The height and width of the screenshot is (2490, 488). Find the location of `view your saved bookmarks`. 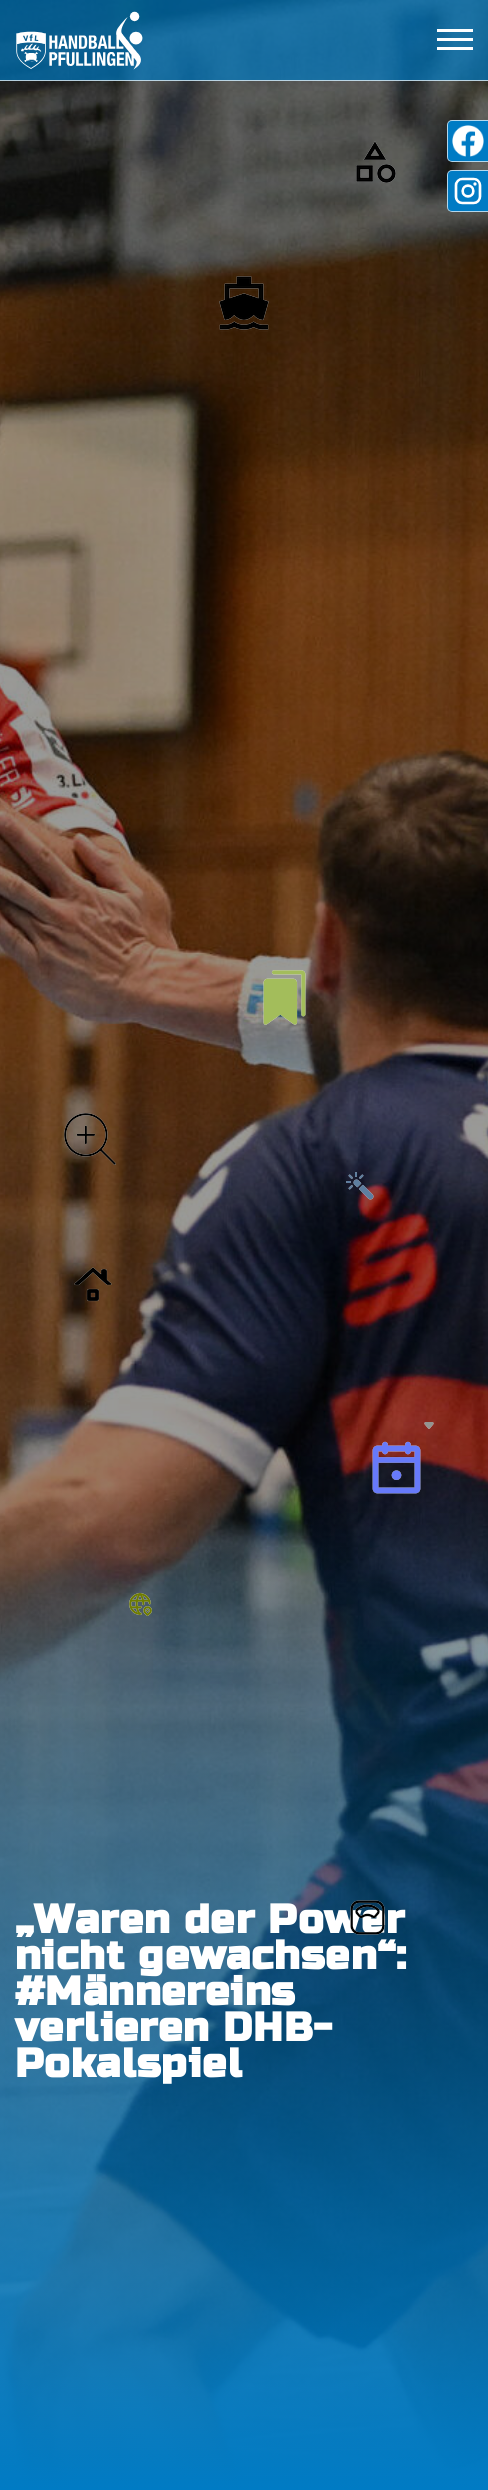

view your saved bookmarks is located at coordinates (284, 997).